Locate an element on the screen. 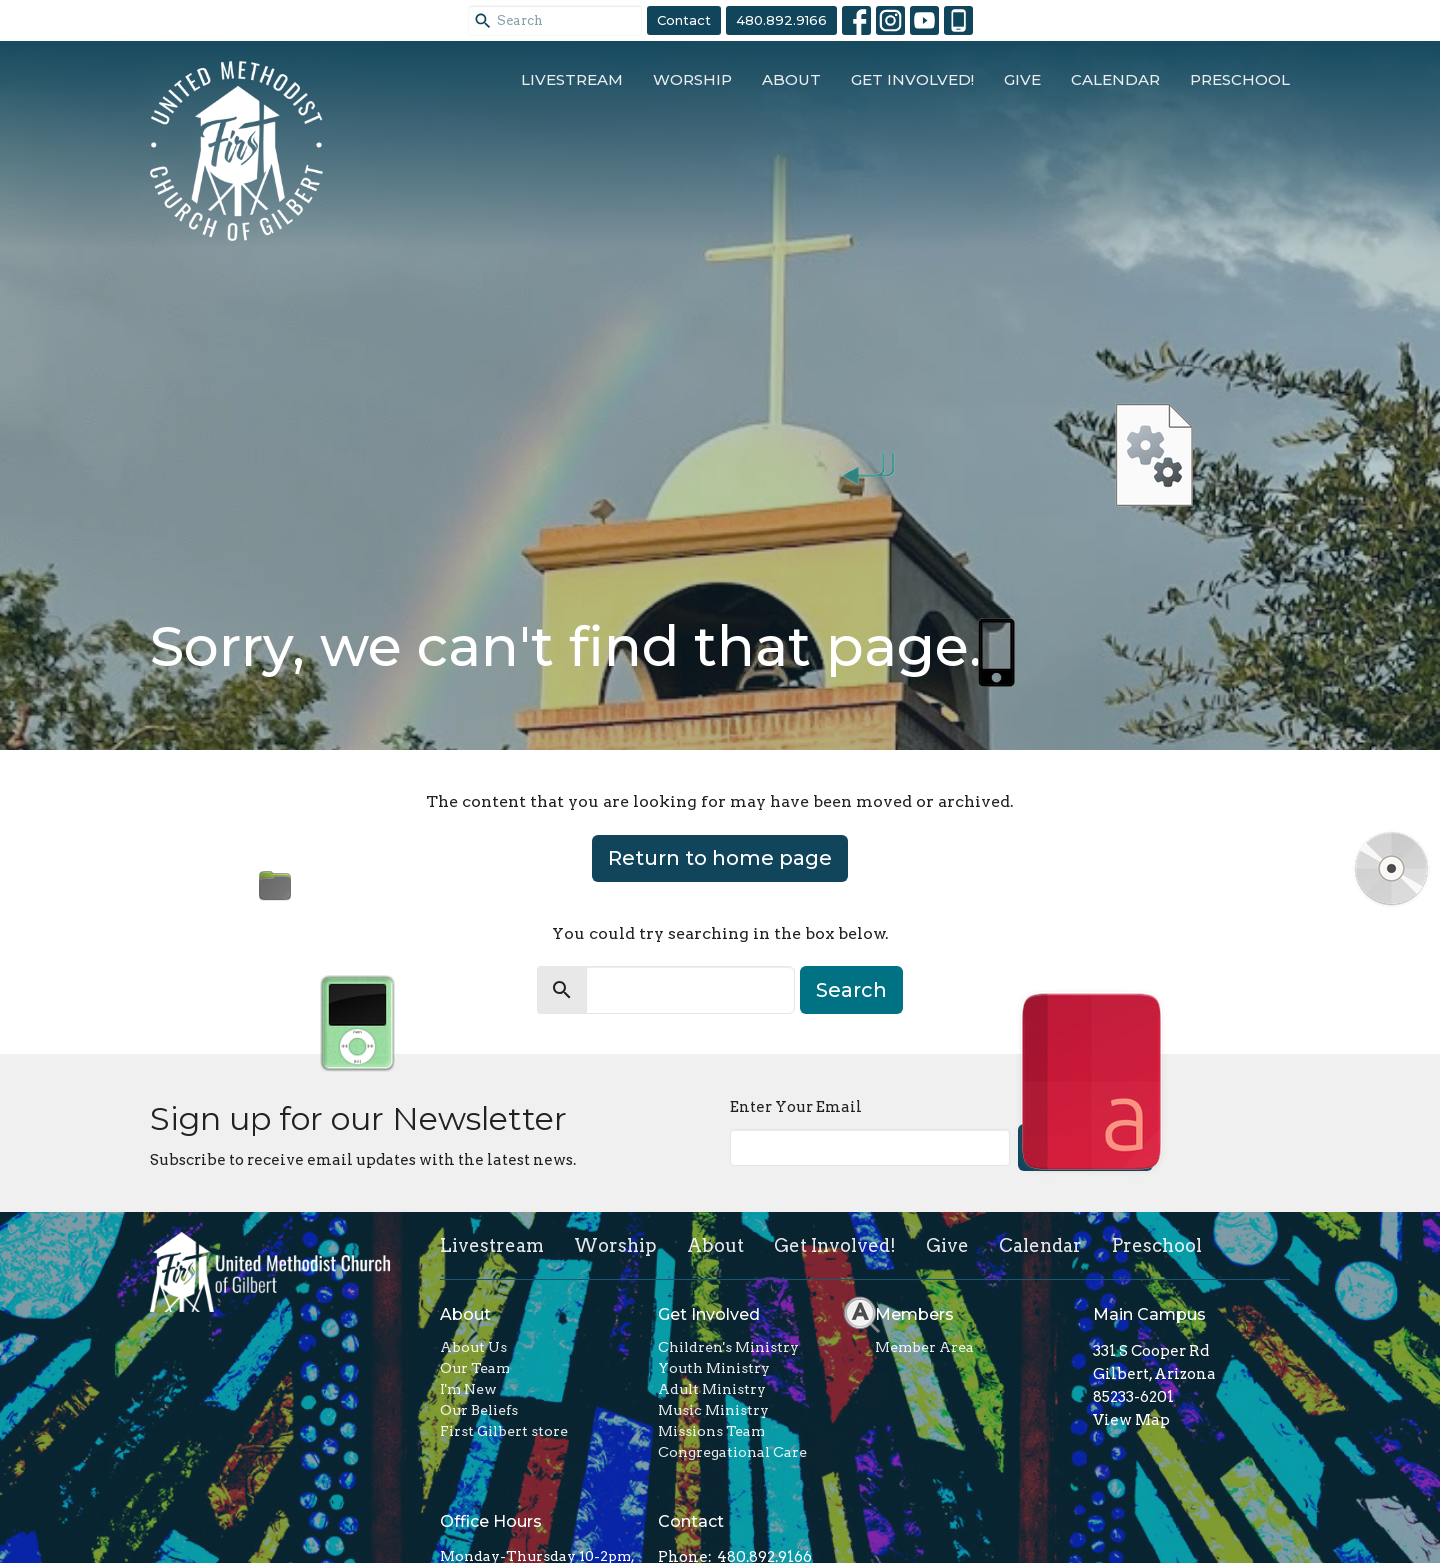 The width and height of the screenshot is (1440, 1563). unmount or eject a cd/dvd disc is located at coordinates (1391, 868).